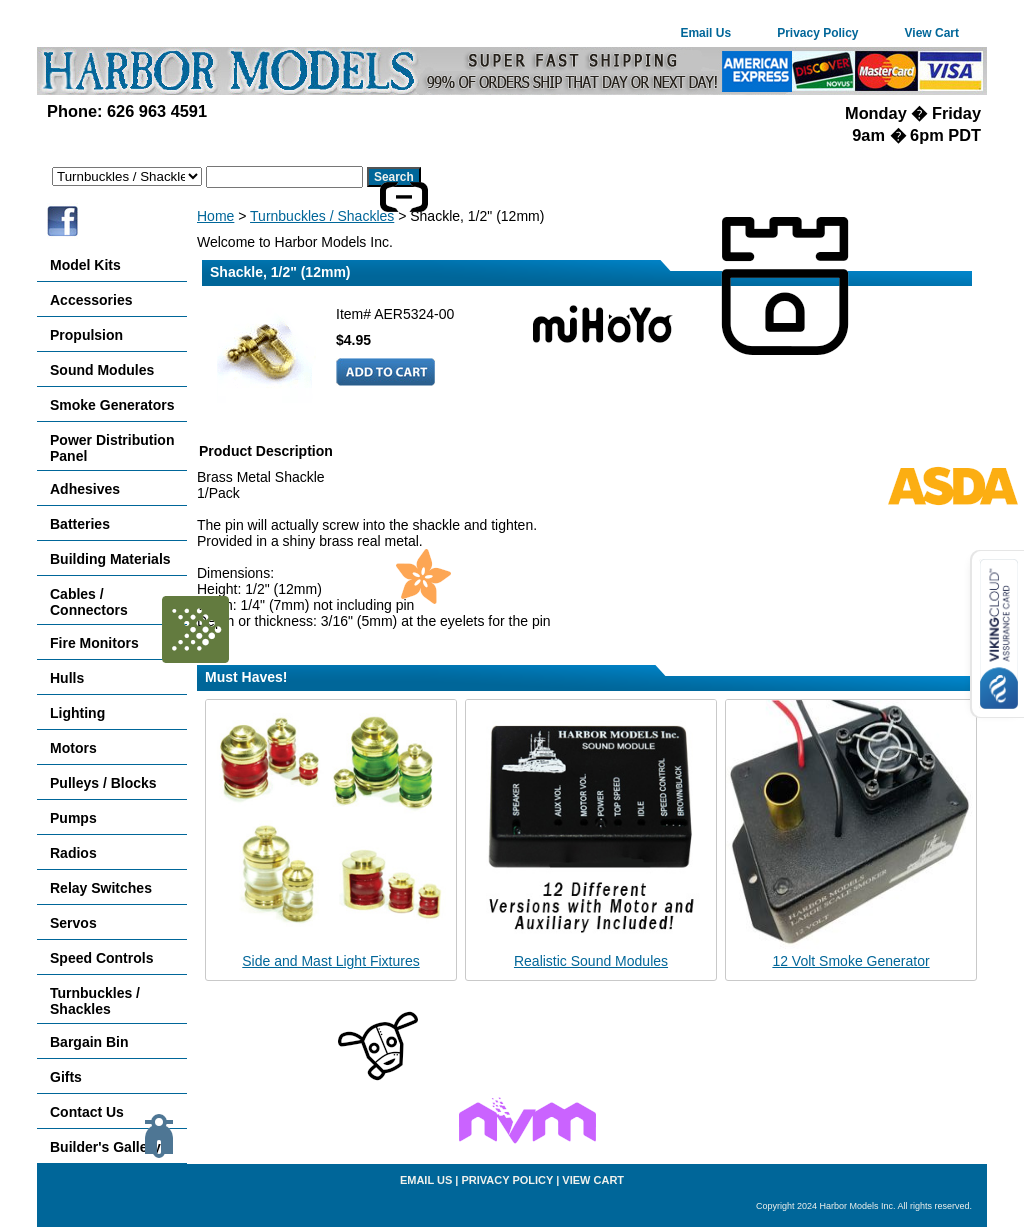 The width and height of the screenshot is (1024, 1227). Describe the element at coordinates (378, 1046) in the screenshot. I see `visit tindie marketplace` at that location.